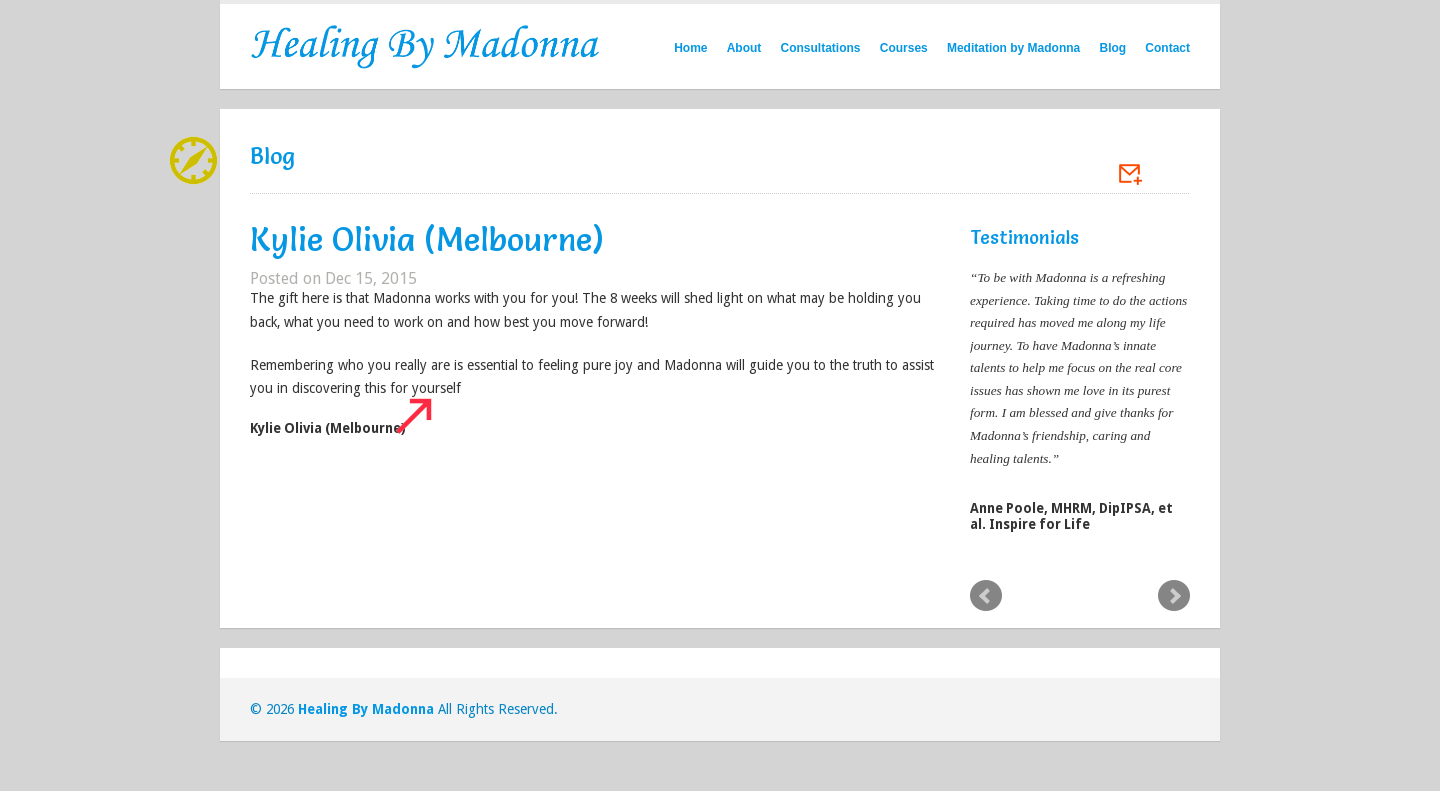 The image size is (1440, 791). What do you see at coordinates (193, 160) in the screenshot?
I see `open safari web browser` at bounding box center [193, 160].